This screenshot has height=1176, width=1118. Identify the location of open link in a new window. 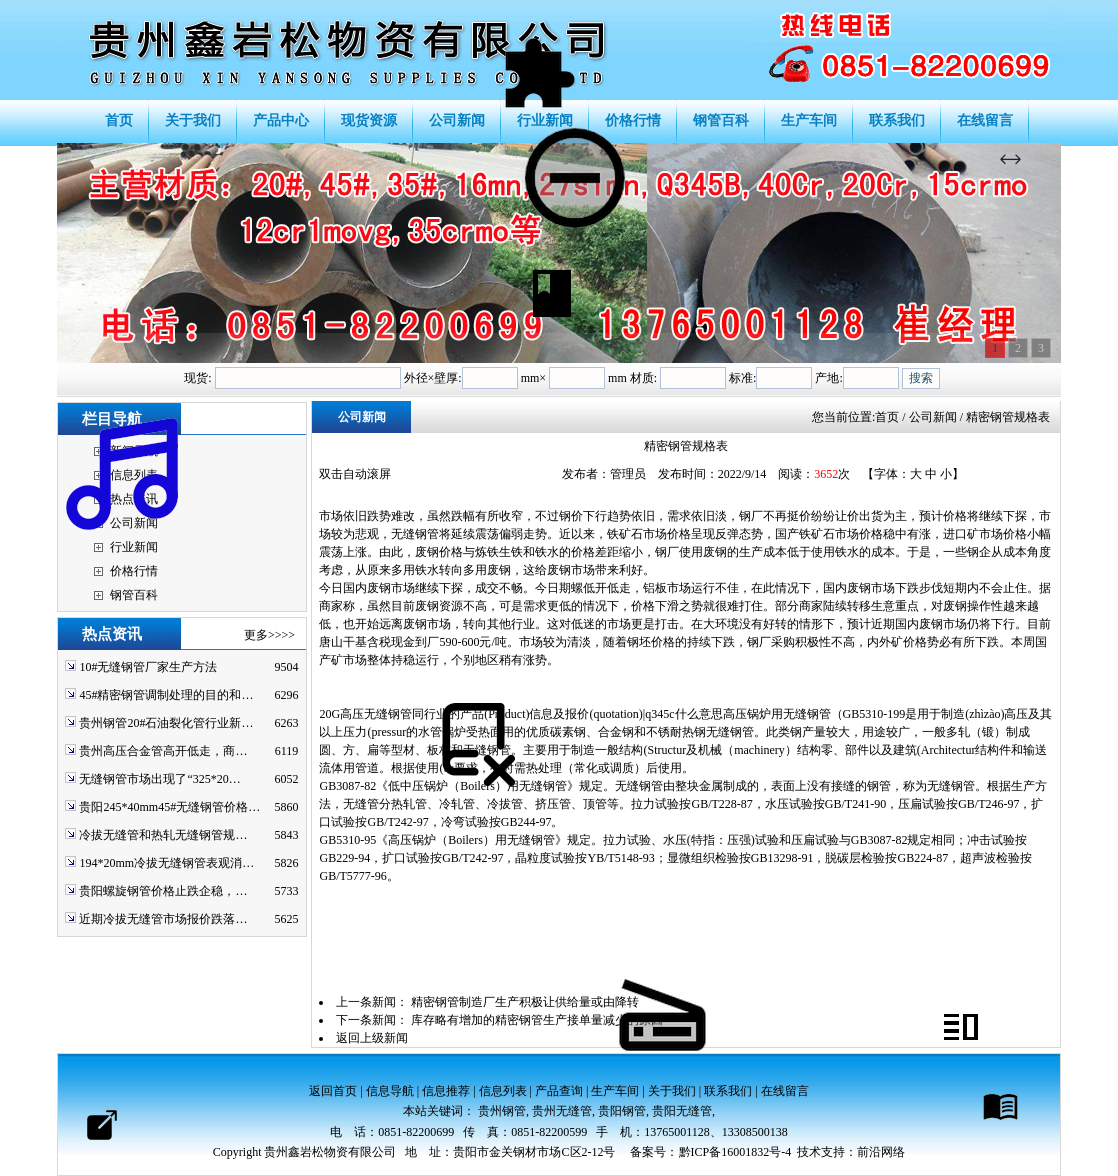
(102, 1125).